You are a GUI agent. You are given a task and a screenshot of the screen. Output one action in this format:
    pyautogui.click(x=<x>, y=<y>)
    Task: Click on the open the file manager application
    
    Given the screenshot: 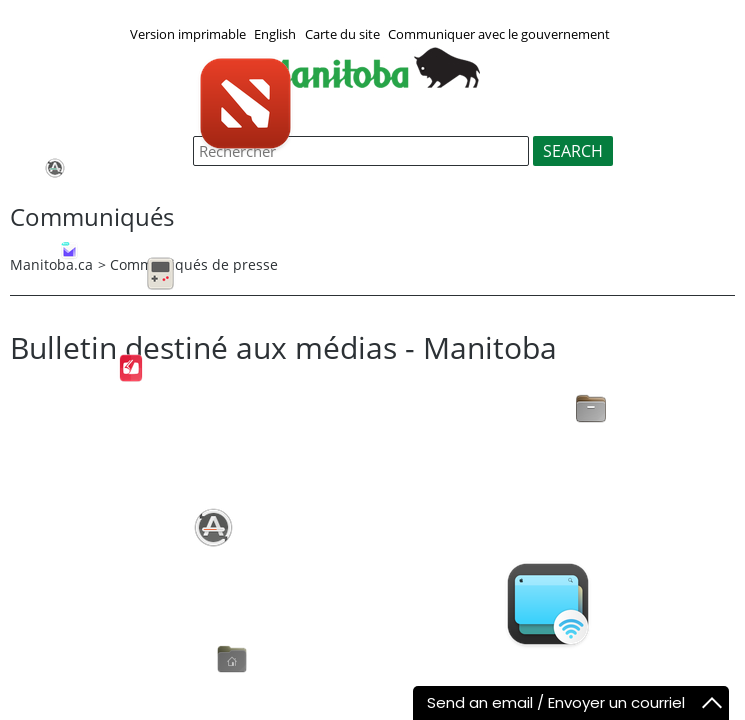 What is the action you would take?
    pyautogui.click(x=591, y=408)
    